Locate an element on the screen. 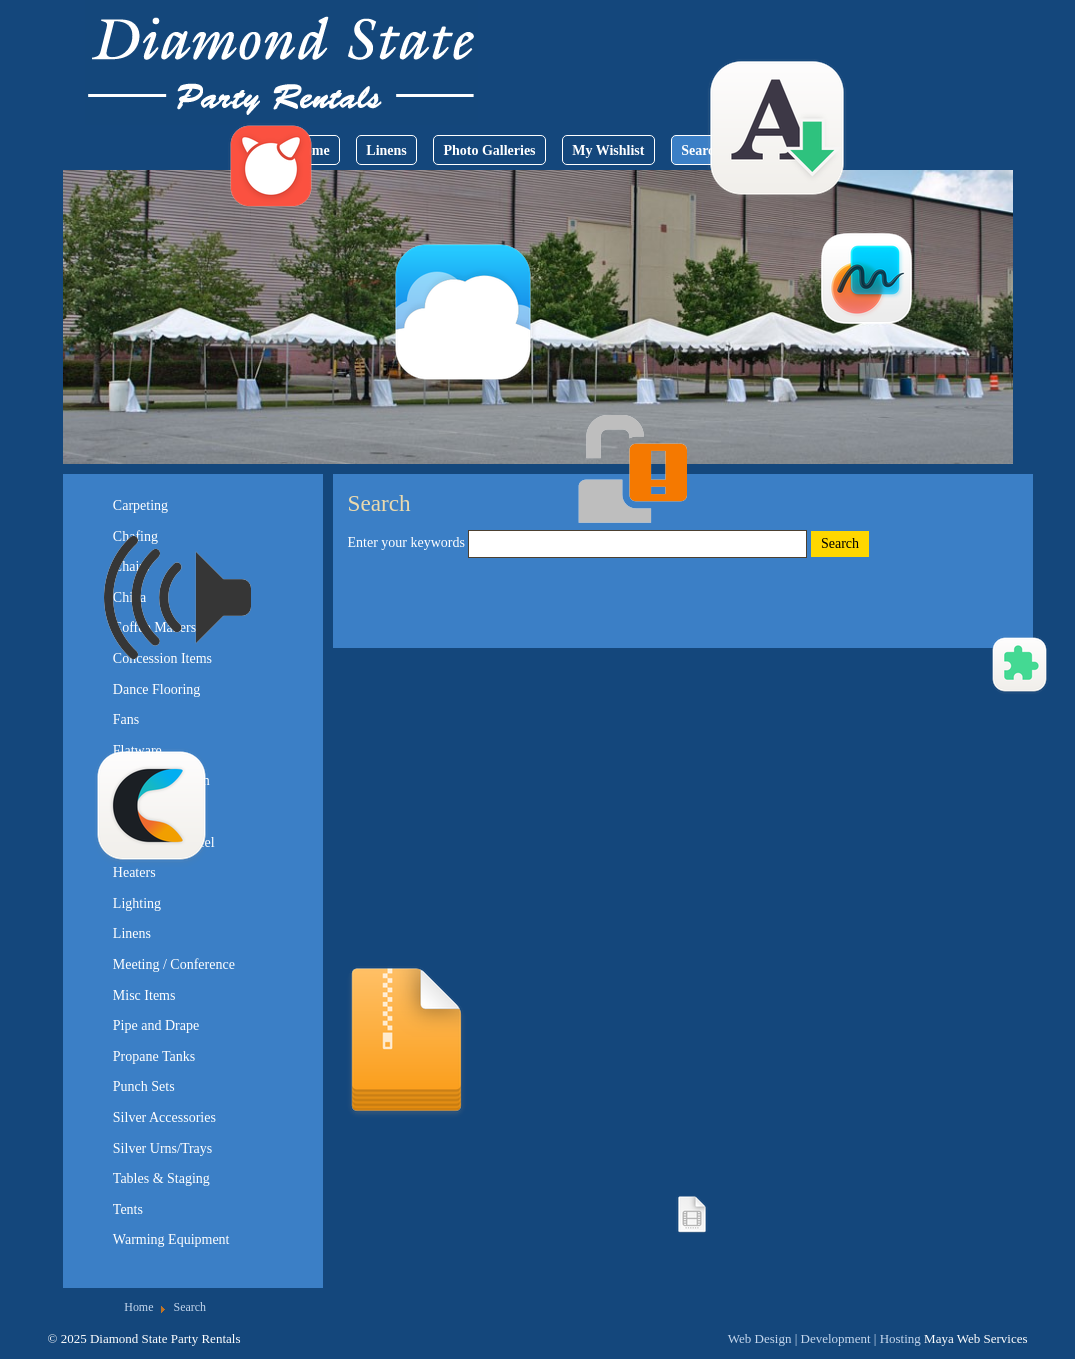 The height and width of the screenshot is (1359, 1075). a compressed package or archive file is located at coordinates (406, 1042).